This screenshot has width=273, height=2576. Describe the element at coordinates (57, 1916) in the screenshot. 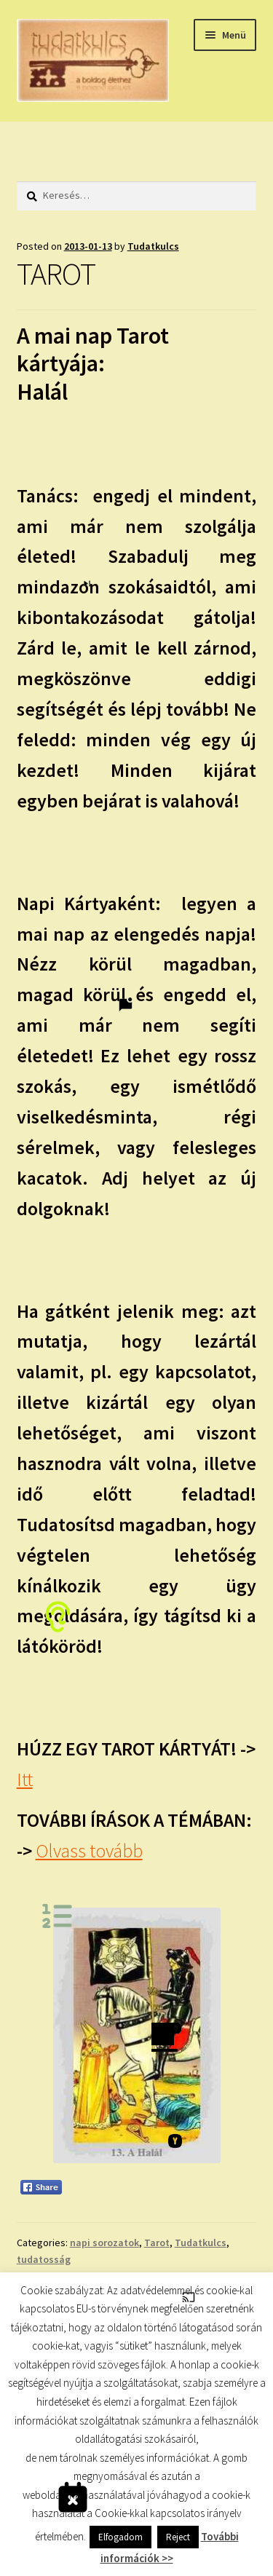

I see `create a numbered list` at that location.